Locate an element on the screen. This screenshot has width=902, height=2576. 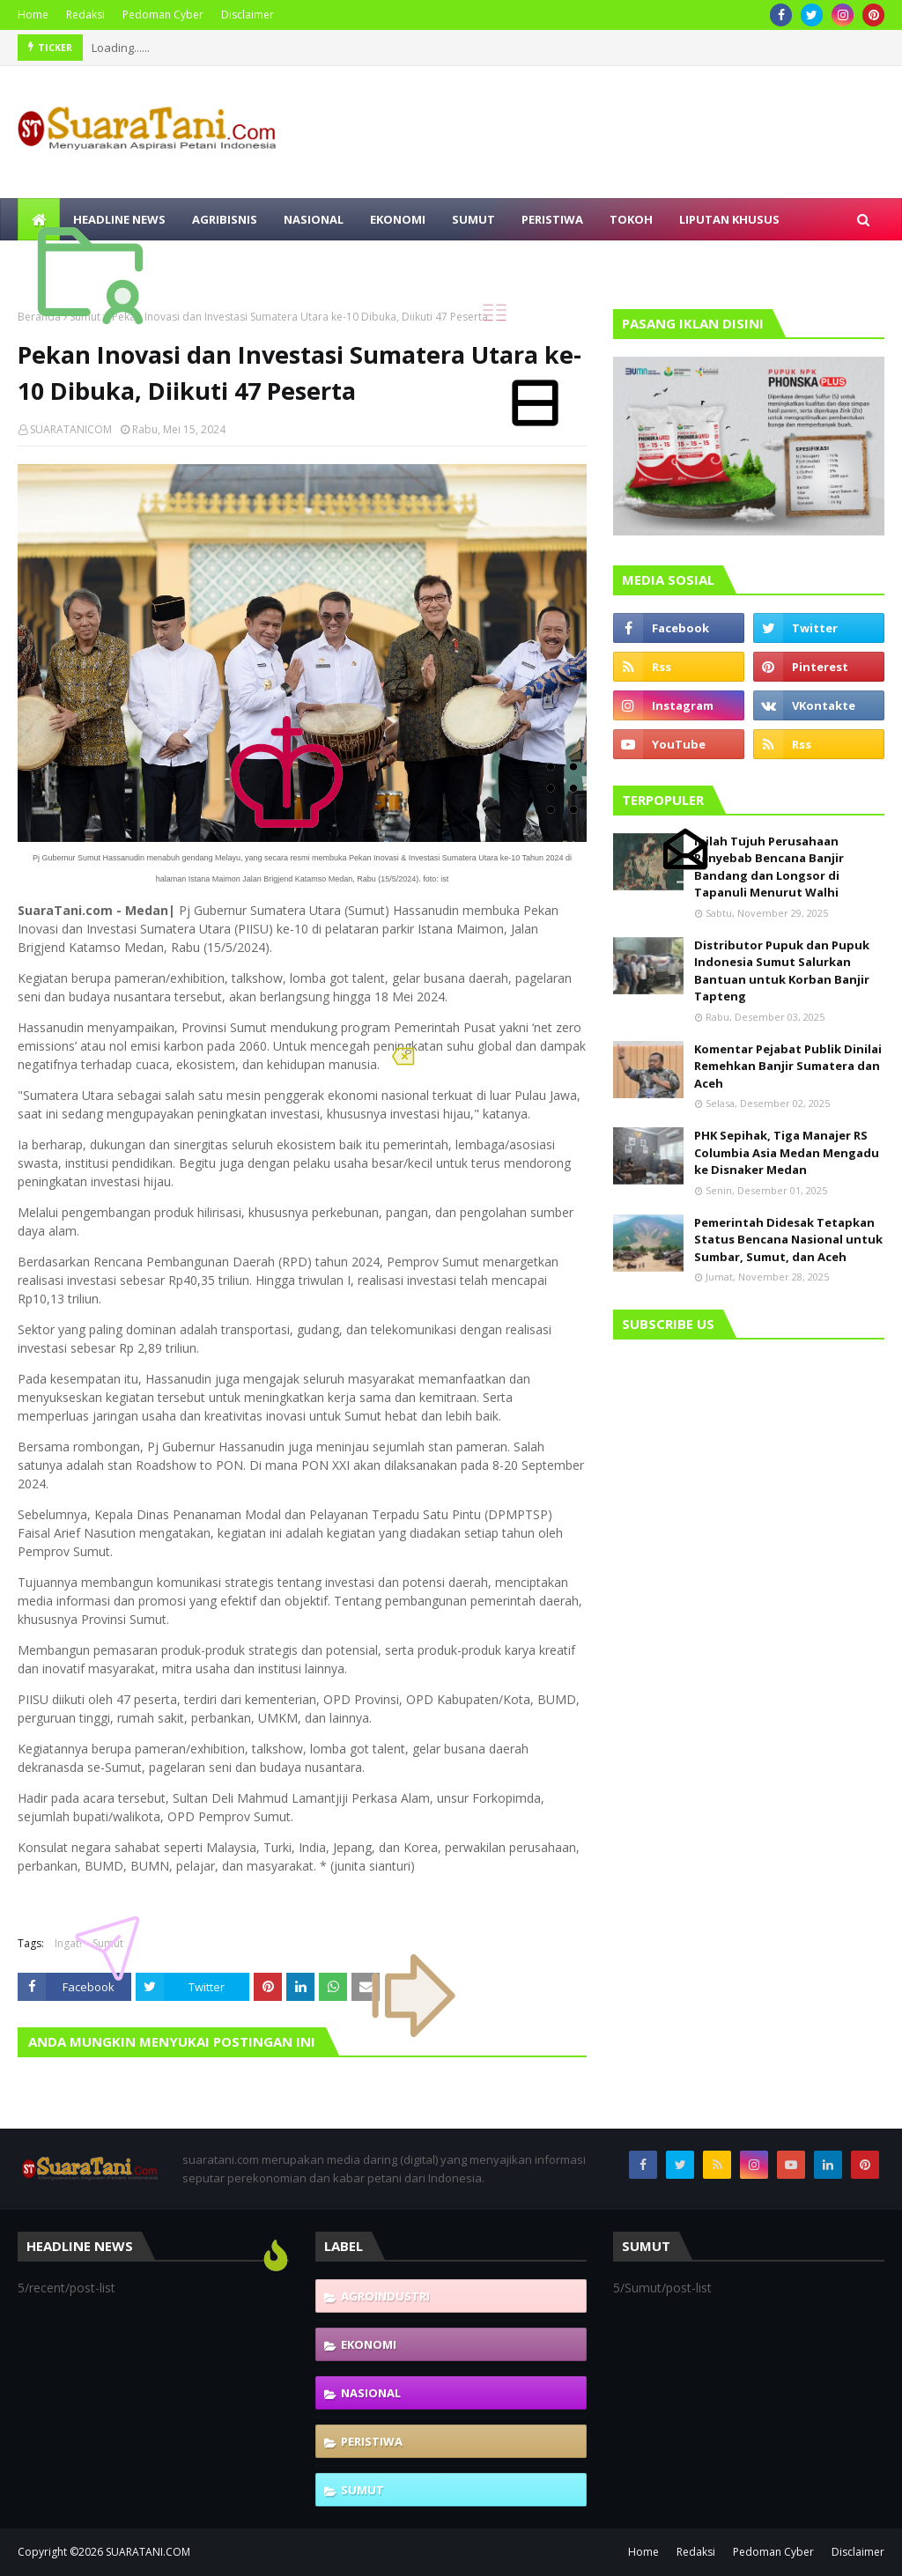
access user-specific files is located at coordinates (90, 271).